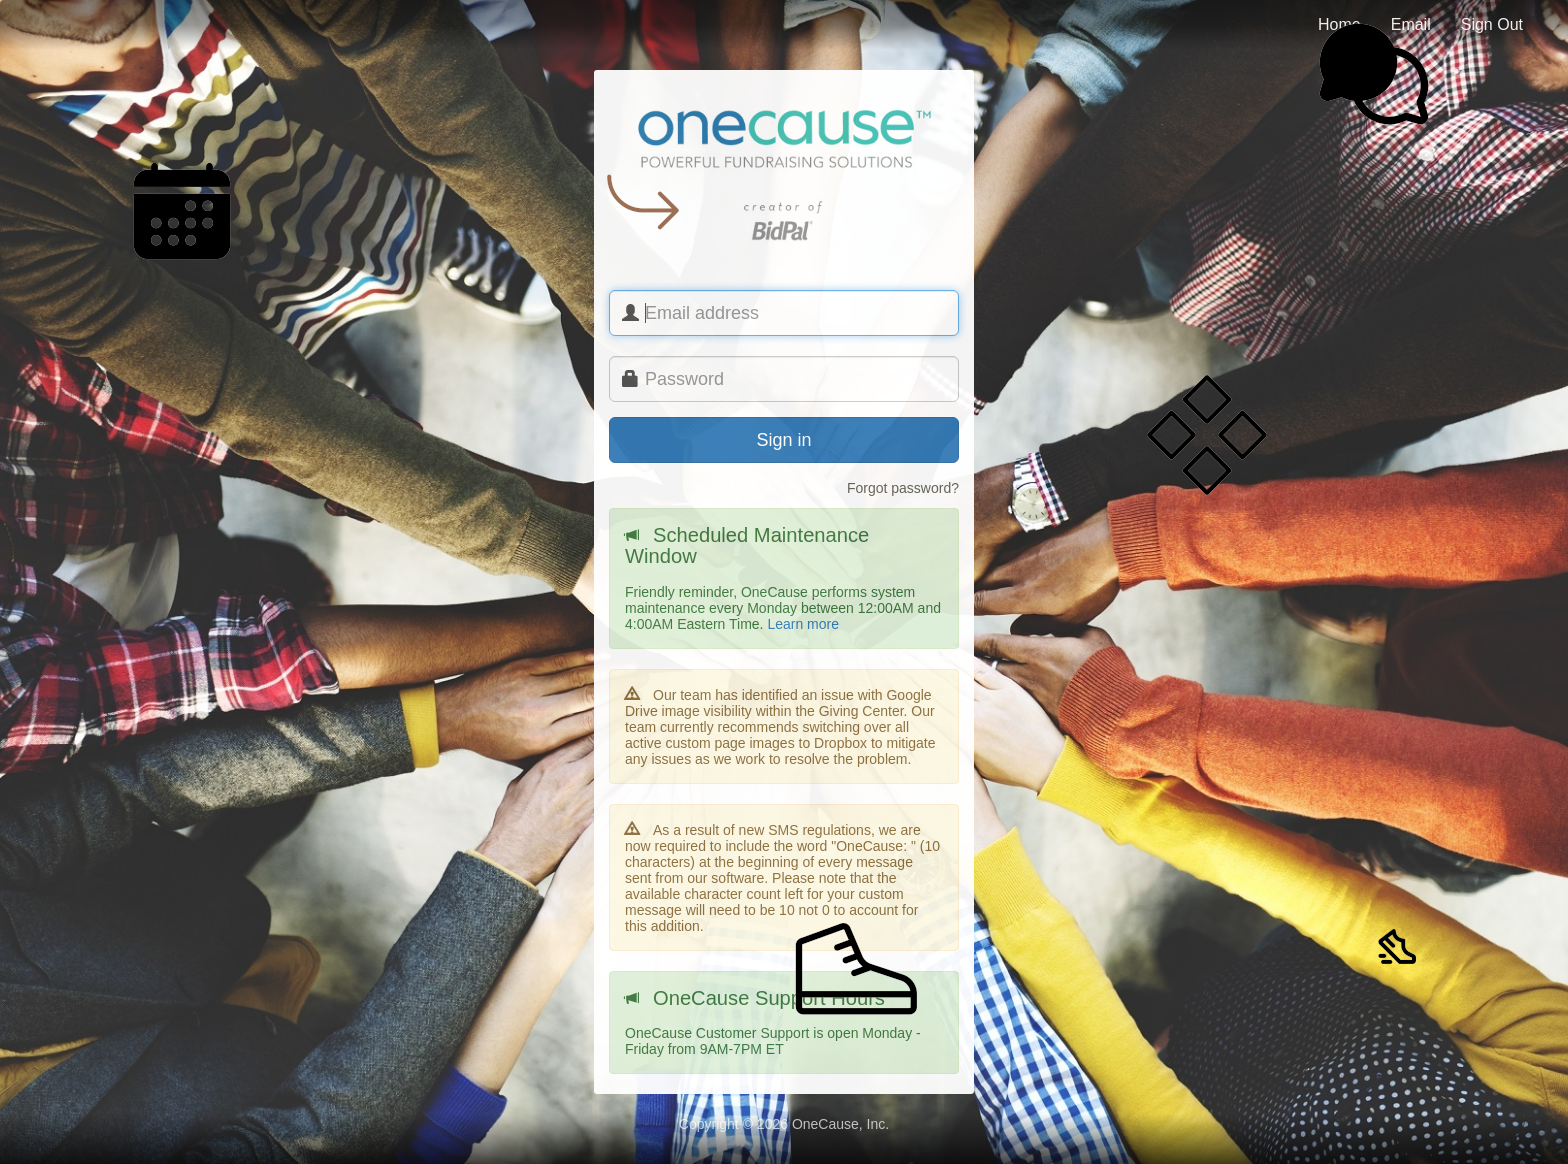 Image resolution: width=1568 pixels, height=1164 pixels. I want to click on track your running or walking activity, so click(1396, 948).